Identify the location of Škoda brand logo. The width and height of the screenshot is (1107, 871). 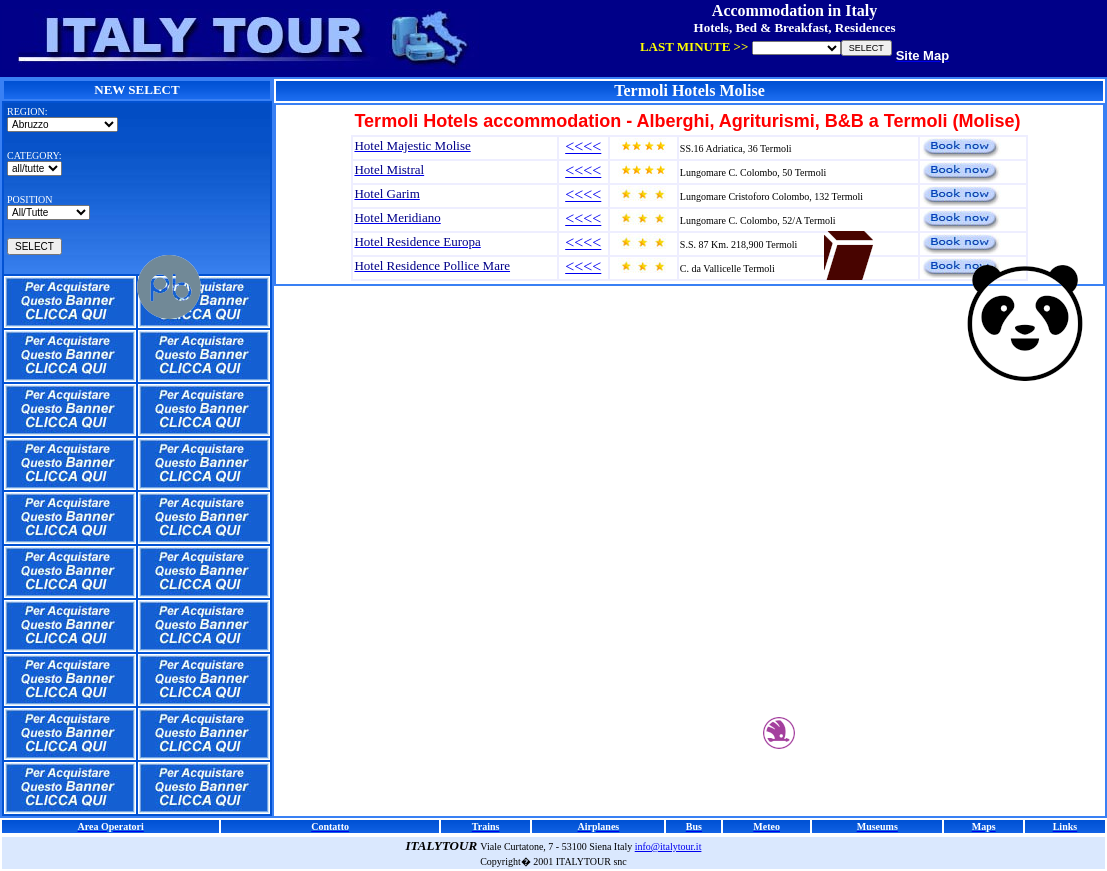
(779, 733).